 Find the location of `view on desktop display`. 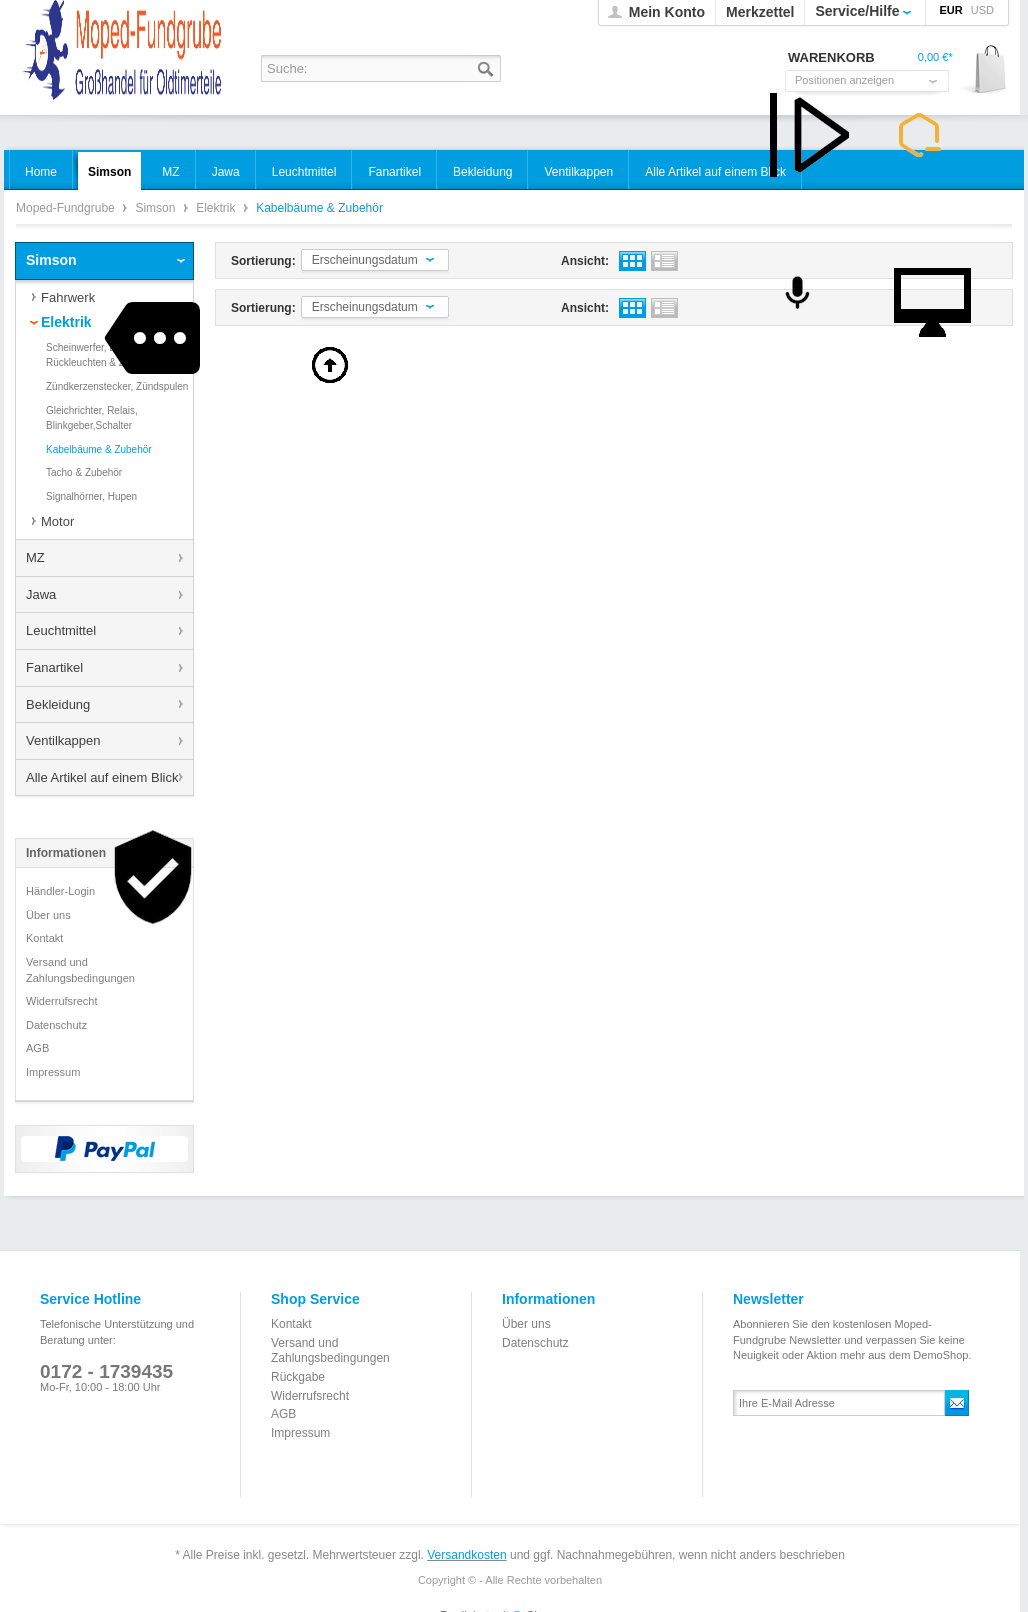

view on desktop display is located at coordinates (932, 302).